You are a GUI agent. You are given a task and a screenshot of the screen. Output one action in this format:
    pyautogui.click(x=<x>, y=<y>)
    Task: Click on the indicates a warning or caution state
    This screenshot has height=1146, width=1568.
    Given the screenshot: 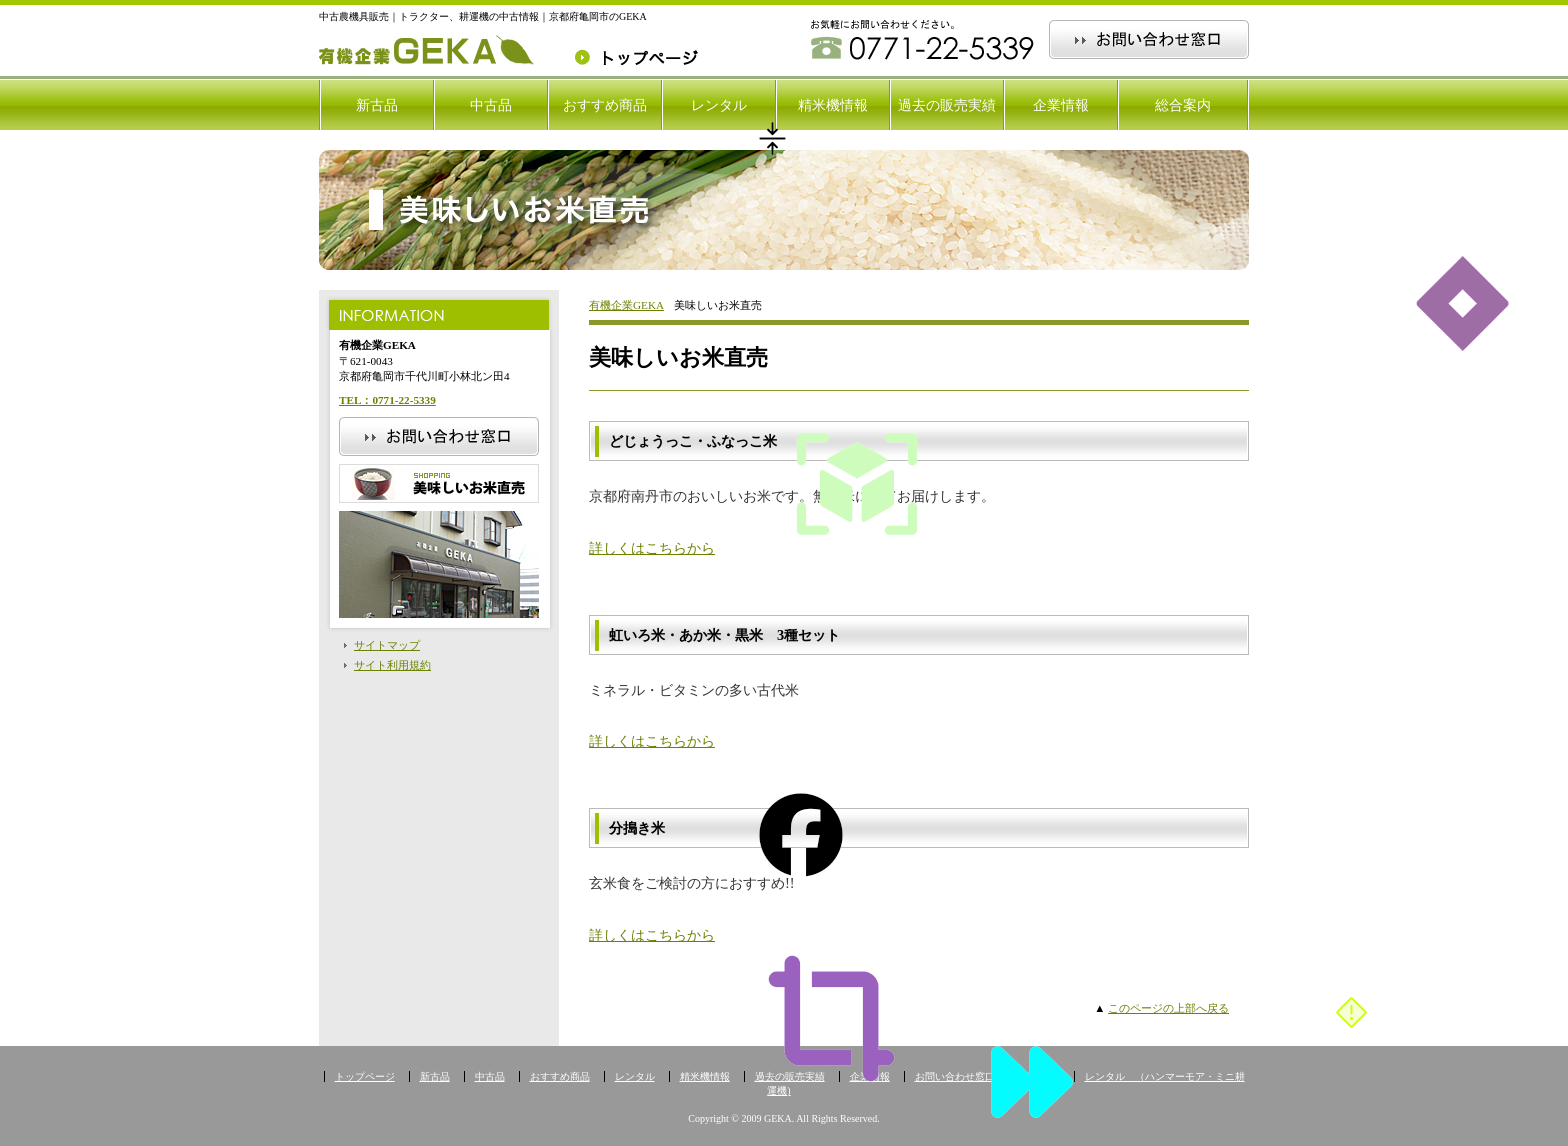 What is the action you would take?
    pyautogui.click(x=1351, y=1012)
    